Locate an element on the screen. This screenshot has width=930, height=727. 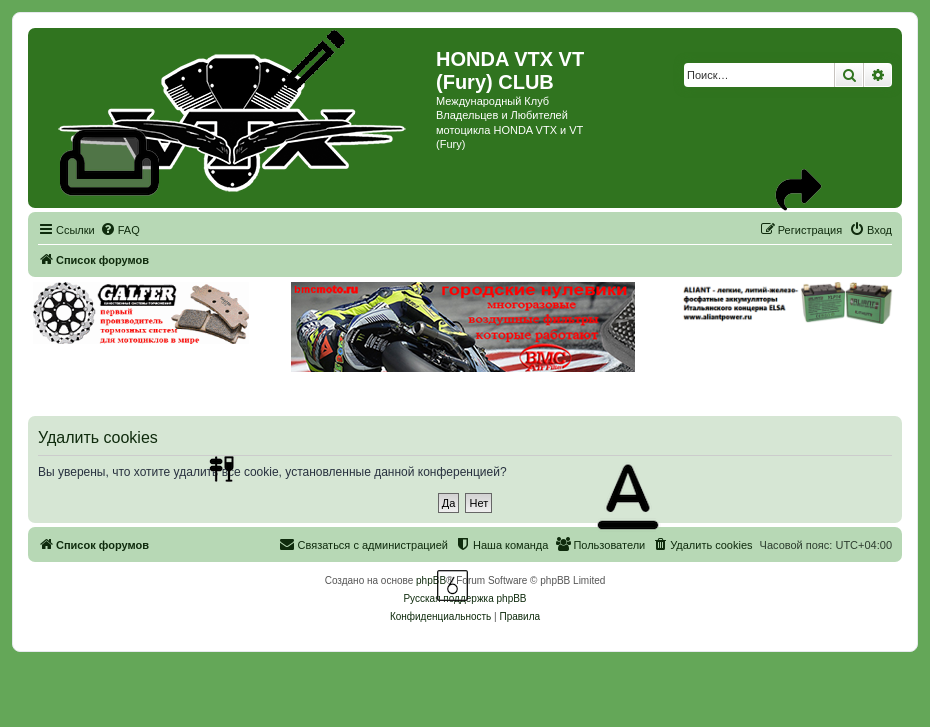
edit this item is located at coordinates (316, 59).